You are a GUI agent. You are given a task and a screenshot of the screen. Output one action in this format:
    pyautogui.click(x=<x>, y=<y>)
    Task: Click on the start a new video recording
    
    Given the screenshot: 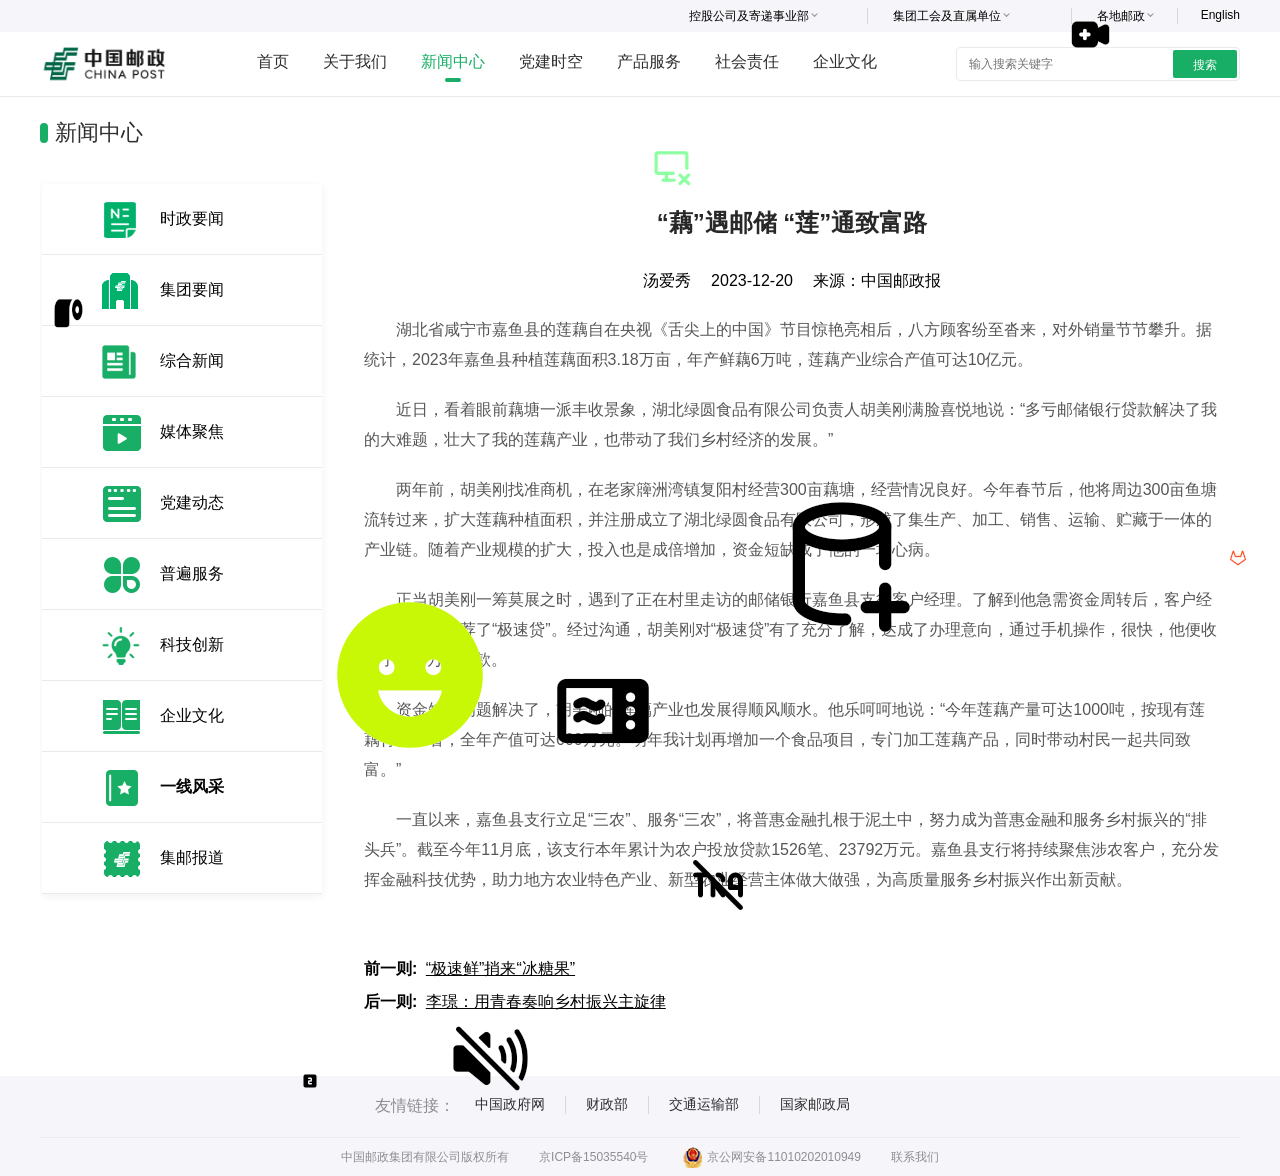 What is the action you would take?
    pyautogui.click(x=1090, y=34)
    